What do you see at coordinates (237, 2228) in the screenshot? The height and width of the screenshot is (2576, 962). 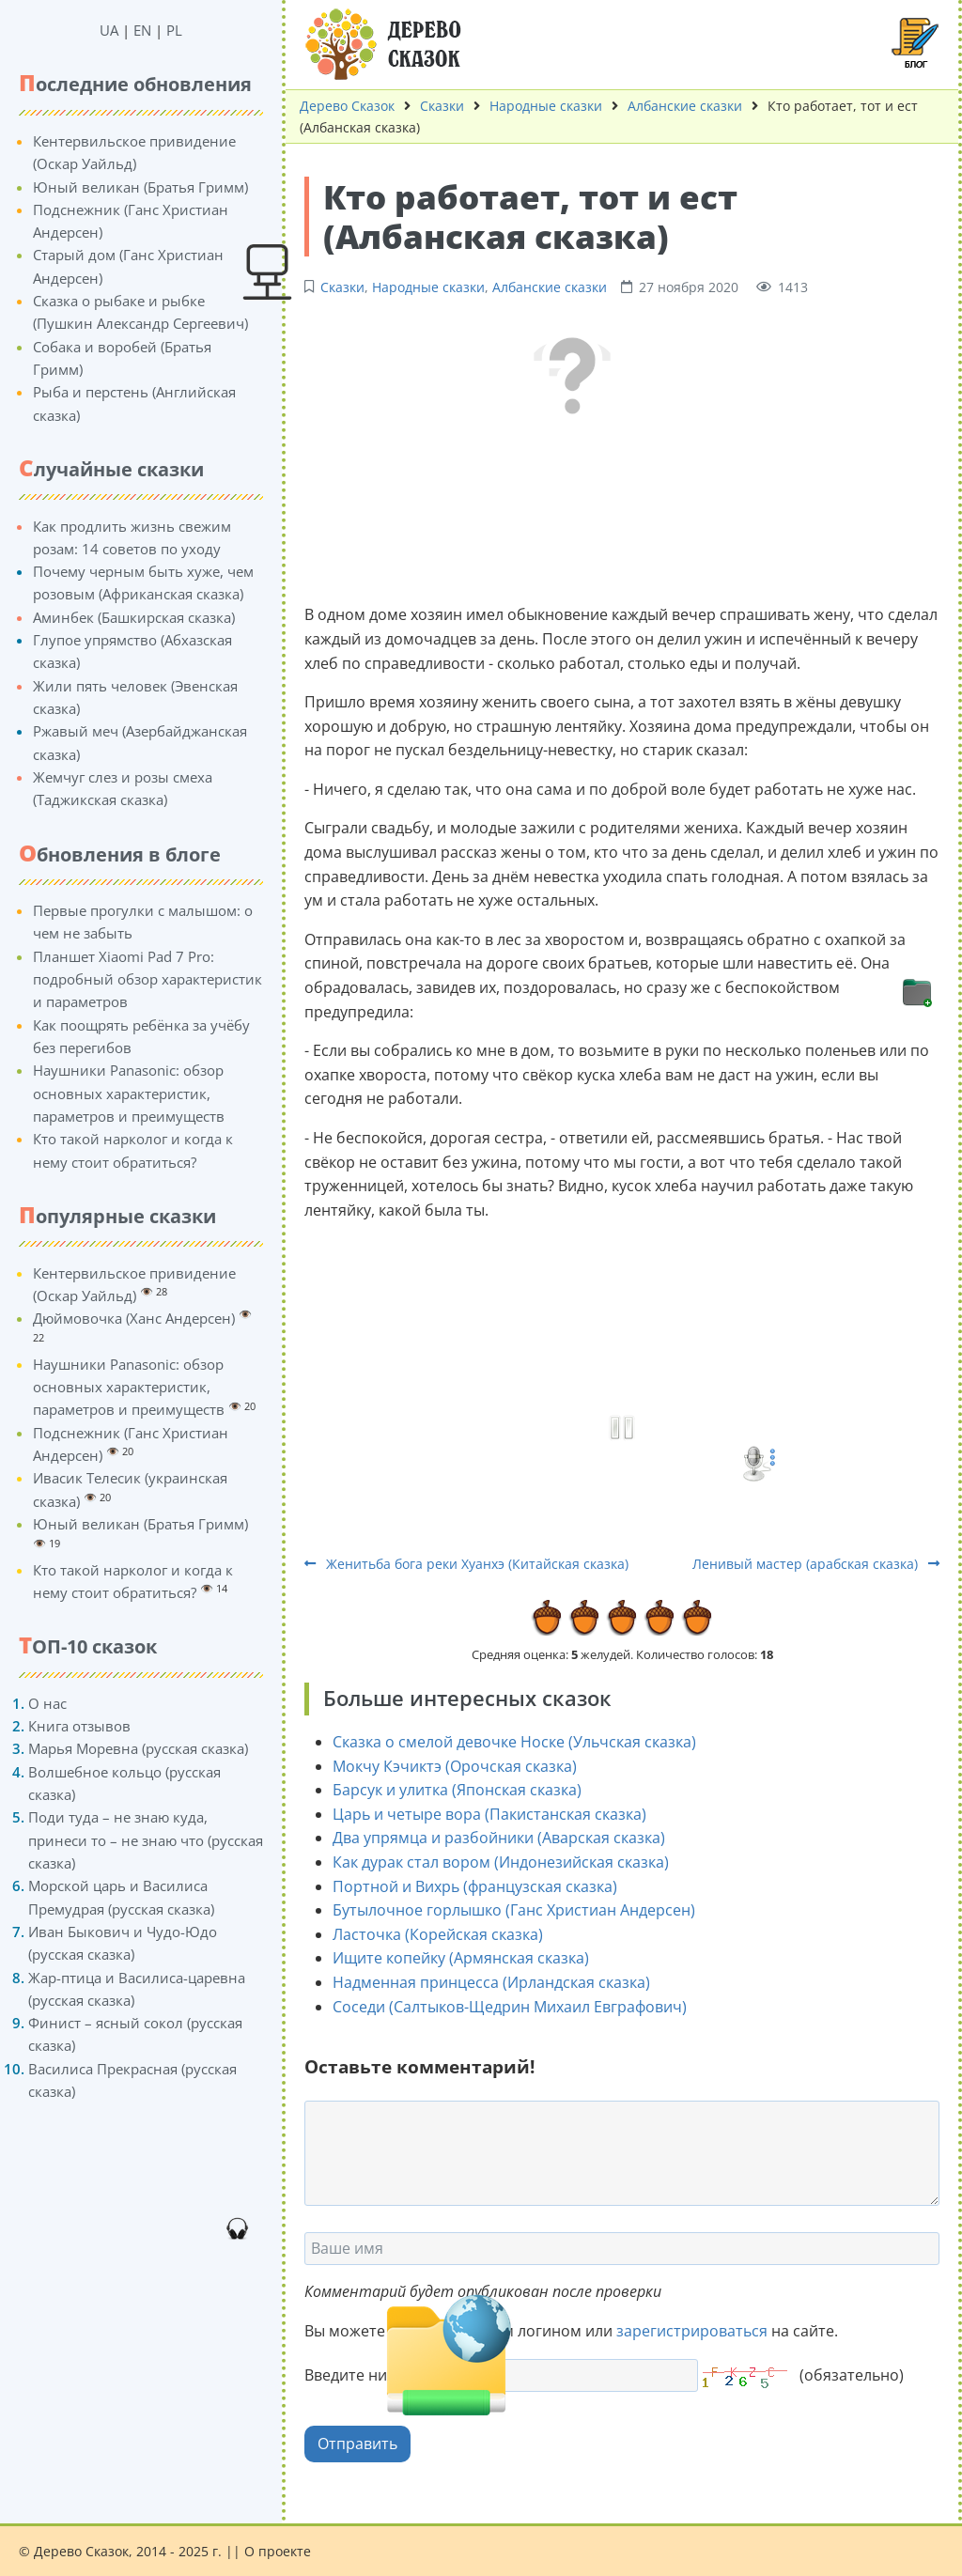 I see `audio output device connected` at bounding box center [237, 2228].